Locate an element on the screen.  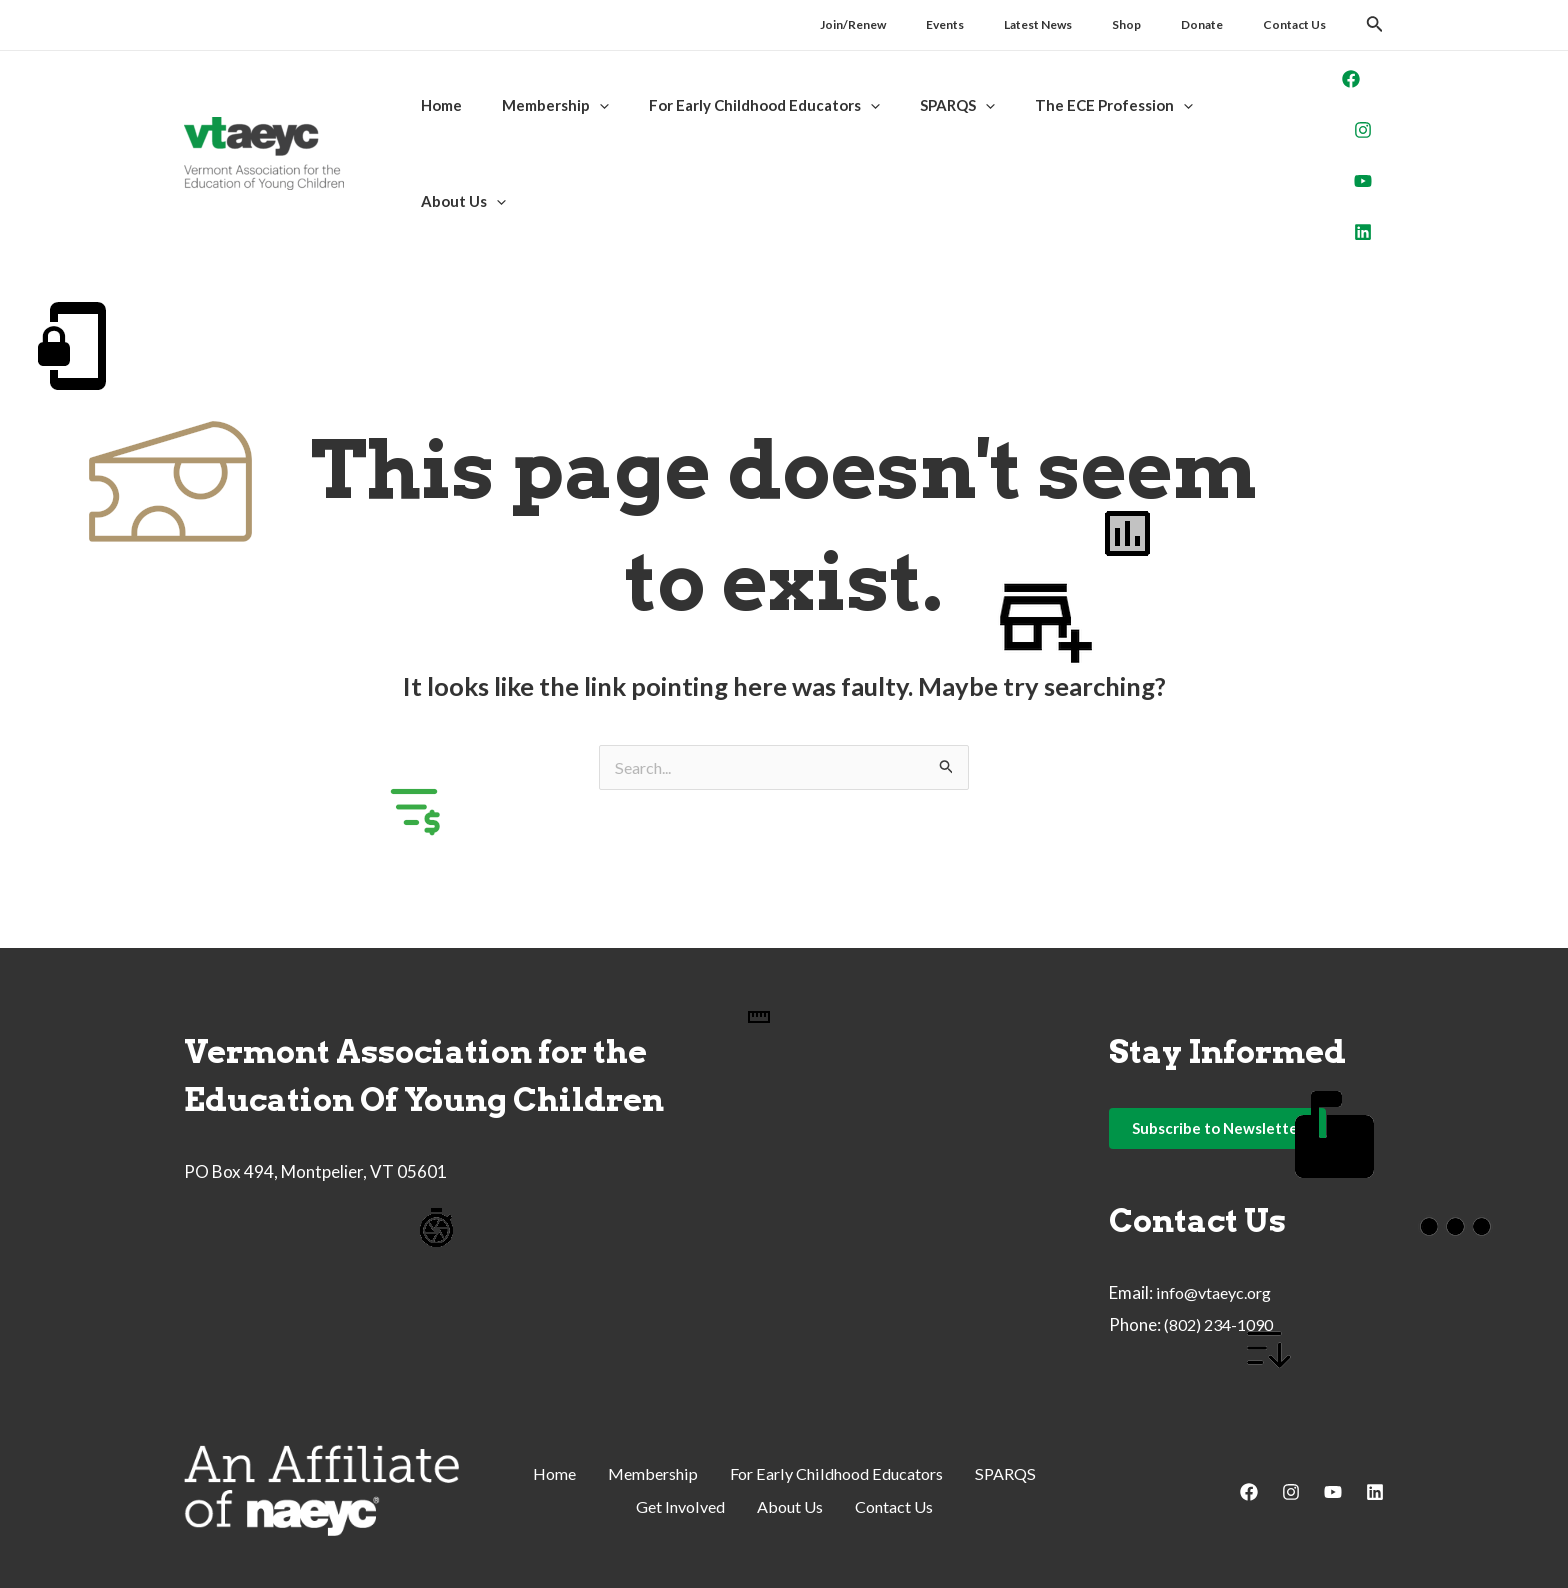
add a new business location is located at coordinates (1046, 617).